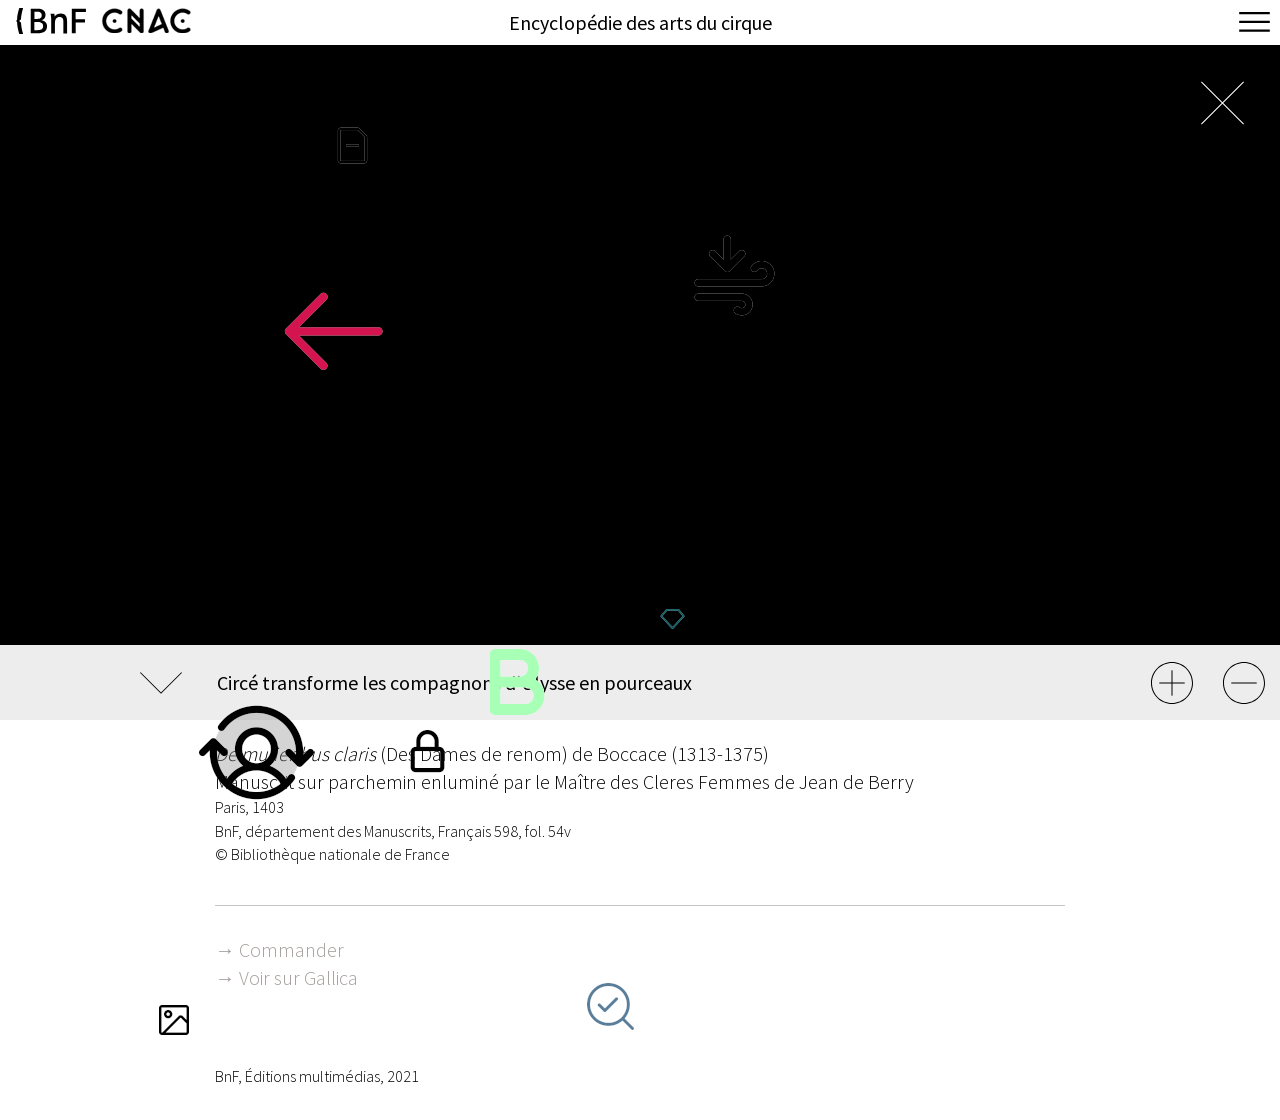  What do you see at coordinates (352, 145) in the screenshot?
I see `indicates a file has been removed or deleted` at bounding box center [352, 145].